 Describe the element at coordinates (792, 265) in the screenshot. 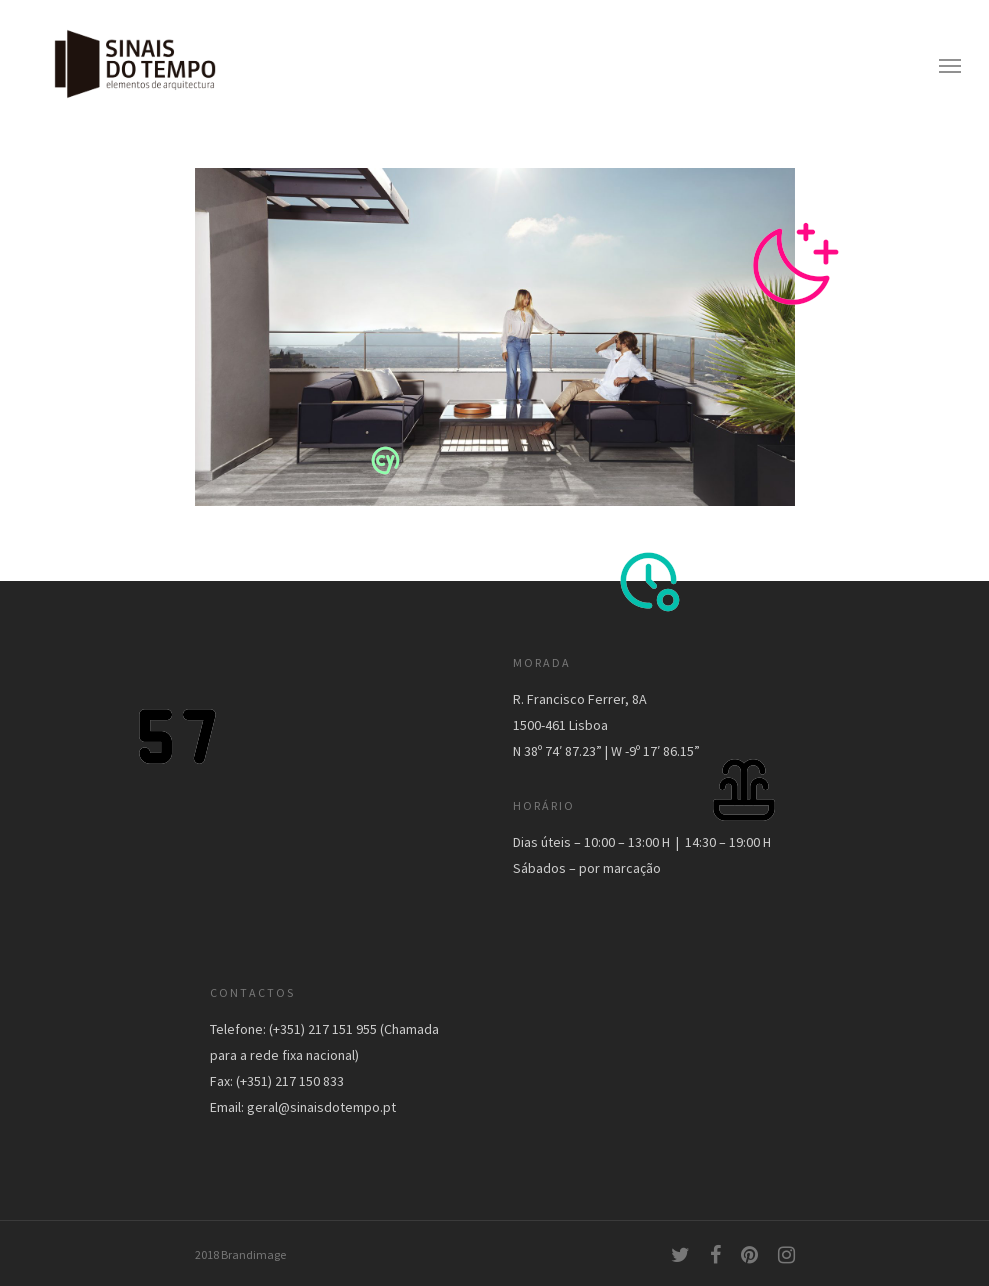

I see `toggle dark mode or night theme` at that location.